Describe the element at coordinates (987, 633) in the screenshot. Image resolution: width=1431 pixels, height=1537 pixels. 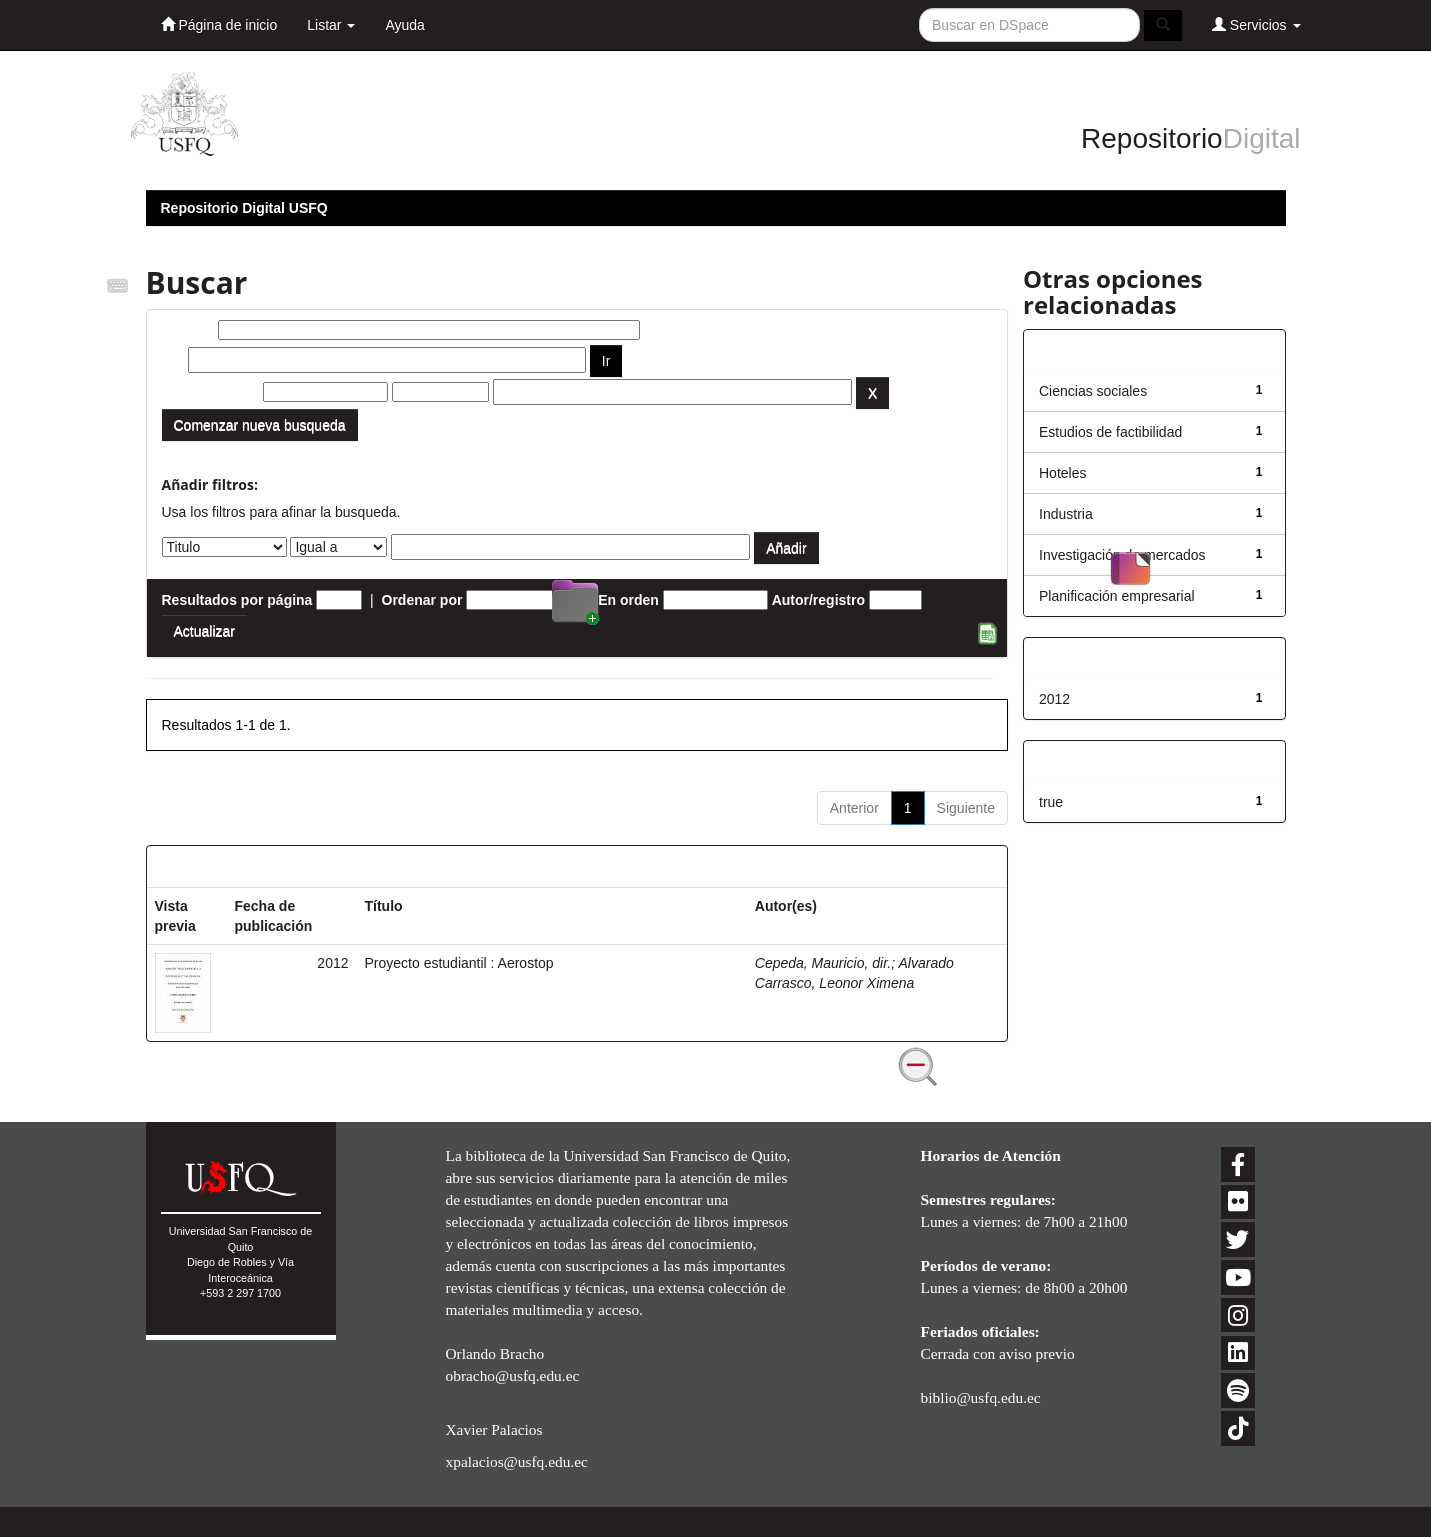
I see `open a spreadsheet template file` at that location.